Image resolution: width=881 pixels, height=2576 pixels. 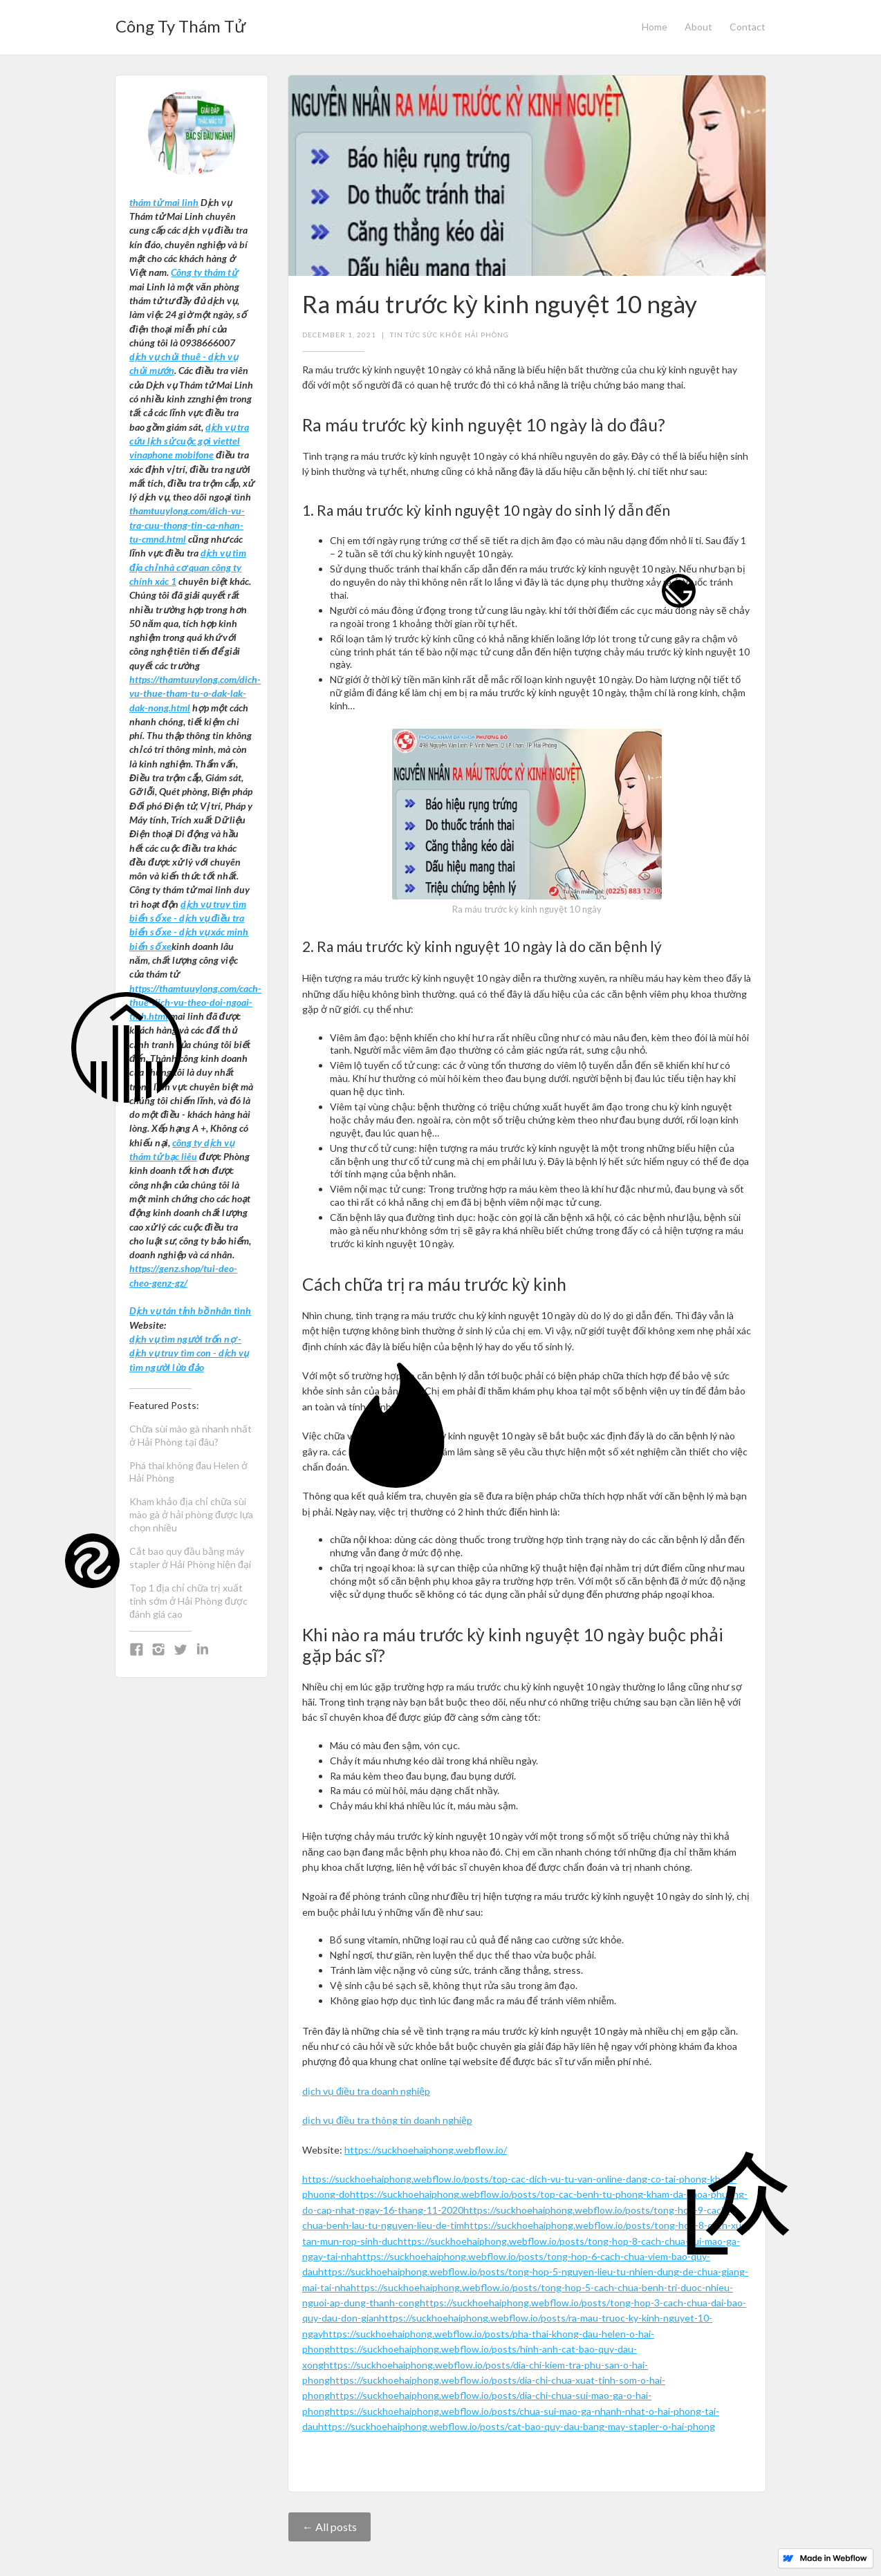 What do you see at coordinates (127, 1047) in the screenshot?
I see `boehringer ingelheim company logo` at bounding box center [127, 1047].